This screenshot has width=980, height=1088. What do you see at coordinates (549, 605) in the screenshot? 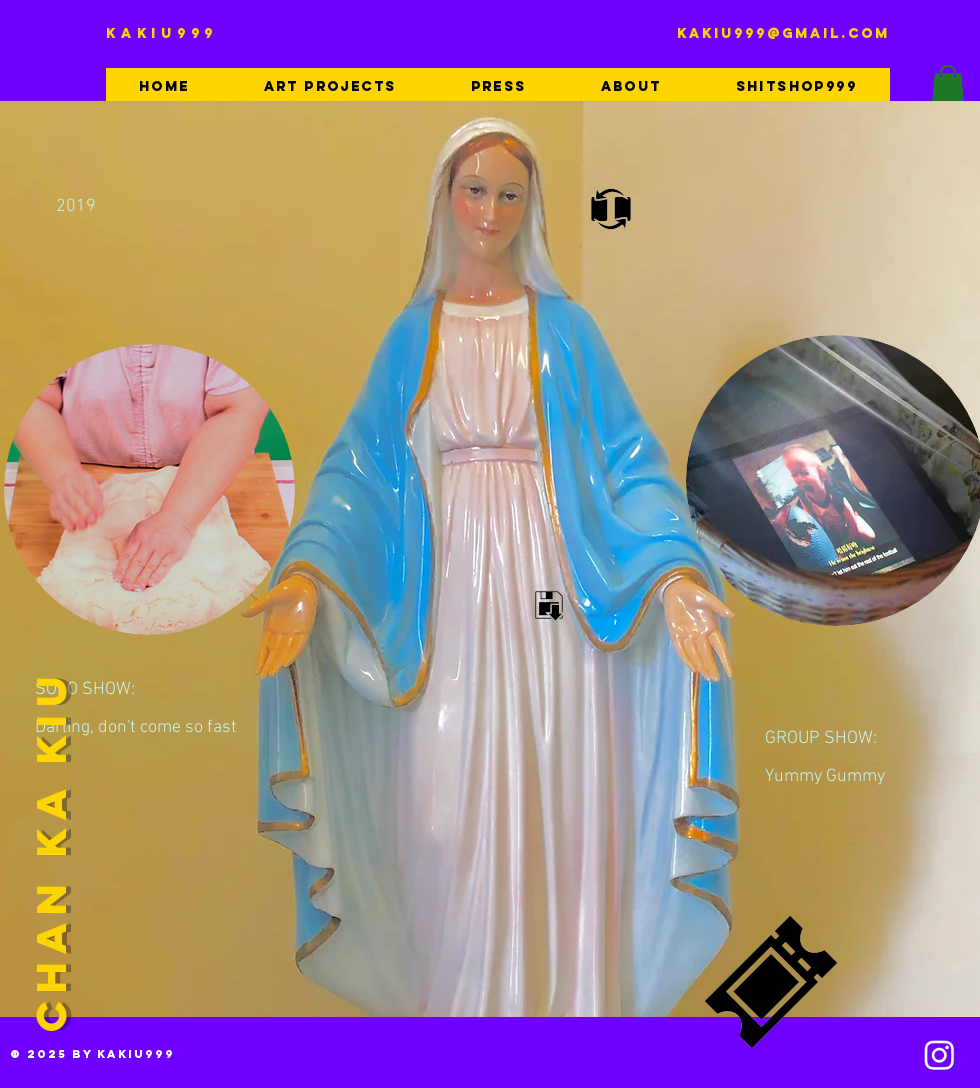
I see `load a saved game or file` at bounding box center [549, 605].